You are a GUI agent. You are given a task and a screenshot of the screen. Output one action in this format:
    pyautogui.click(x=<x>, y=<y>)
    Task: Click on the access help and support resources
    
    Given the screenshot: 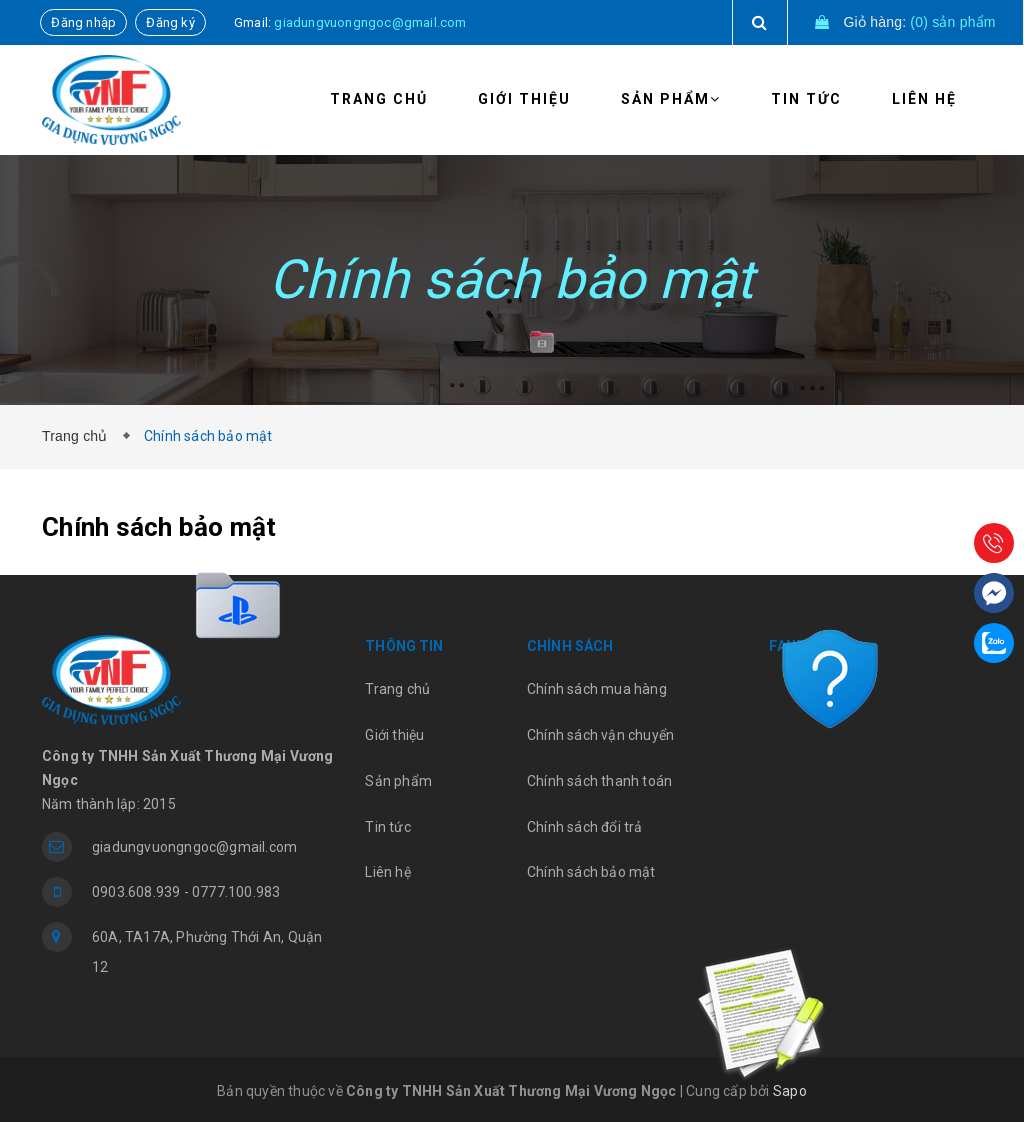 What is the action you would take?
    pyautogui.click(x=830, y=679)
    